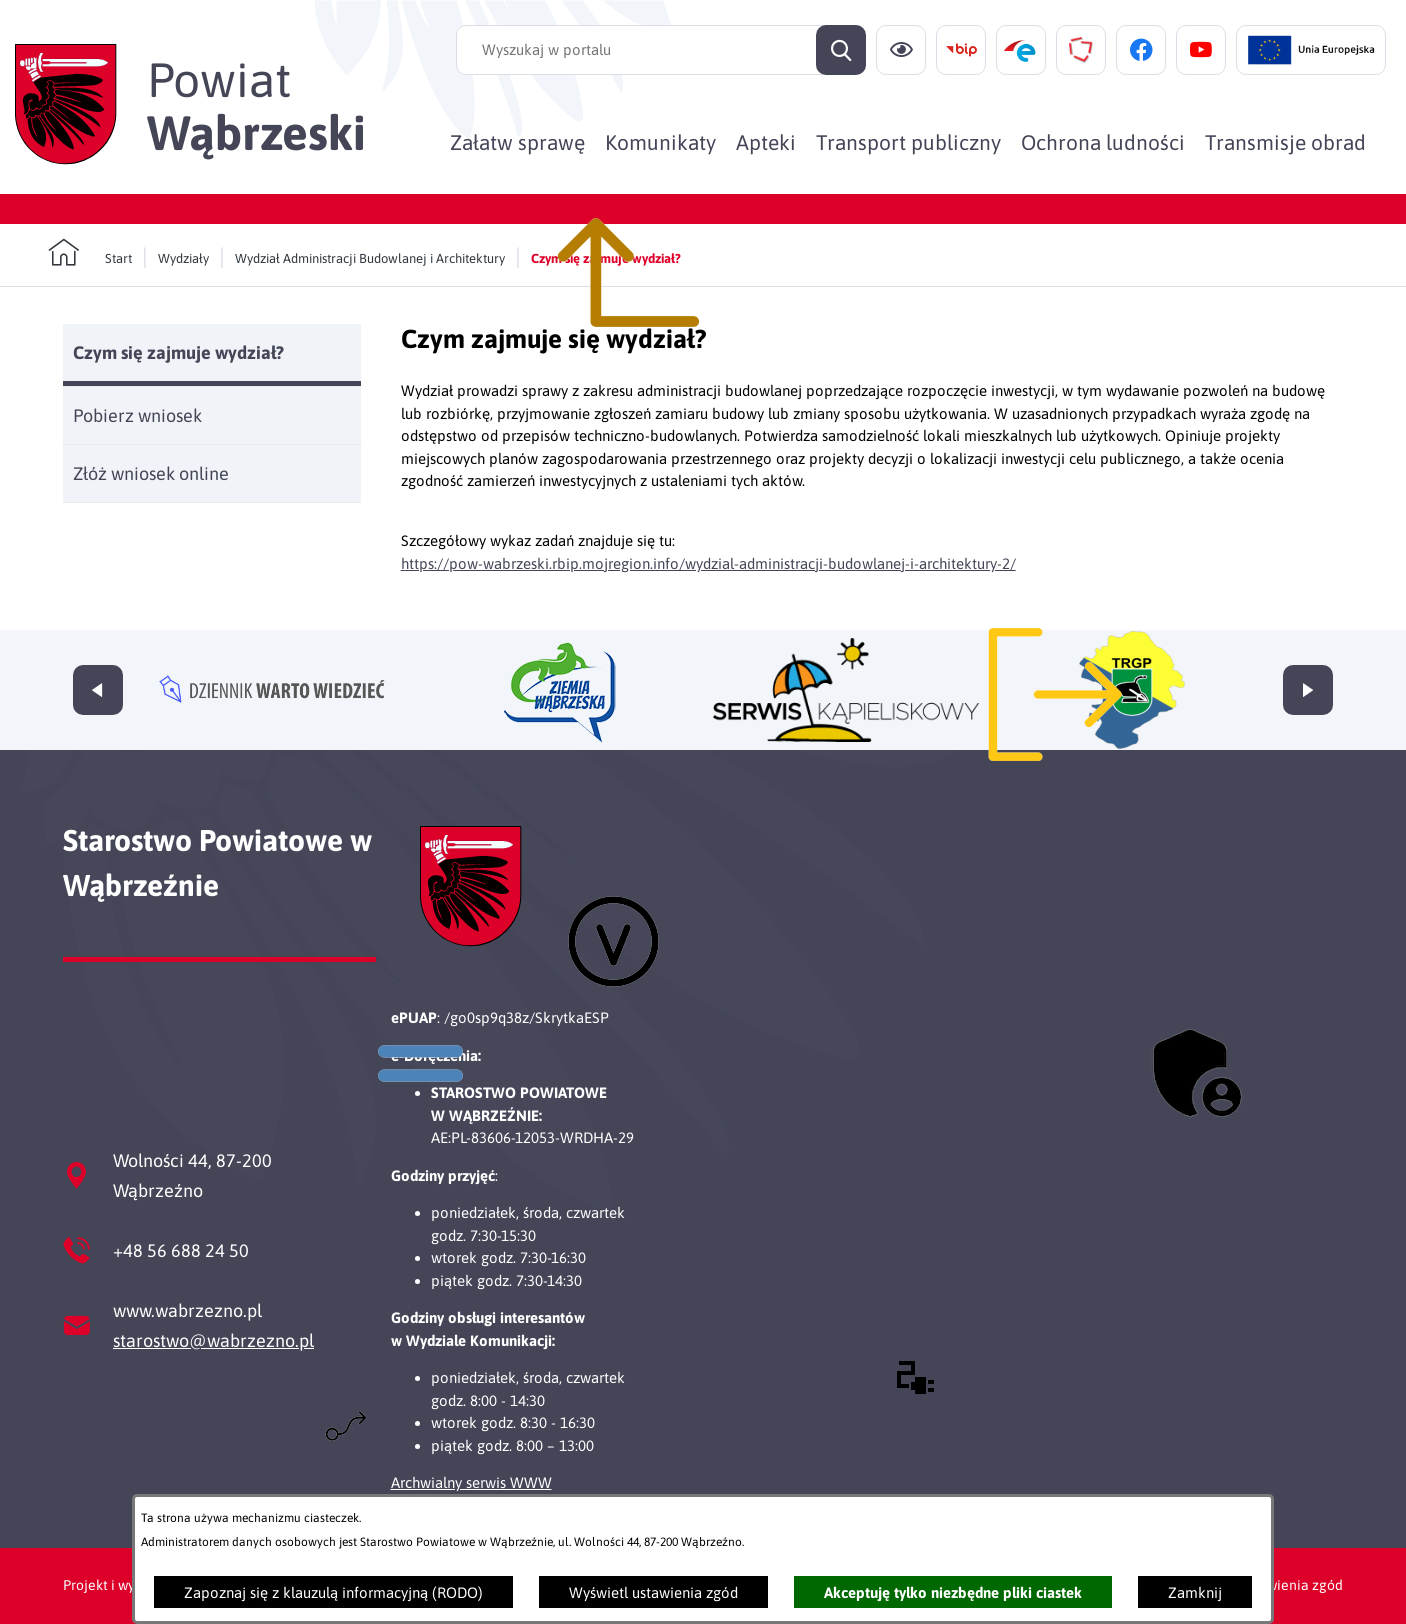  Describe the element at coordinates (623, 278) in the screenshot. I see `go back and up to previous level` at that location.